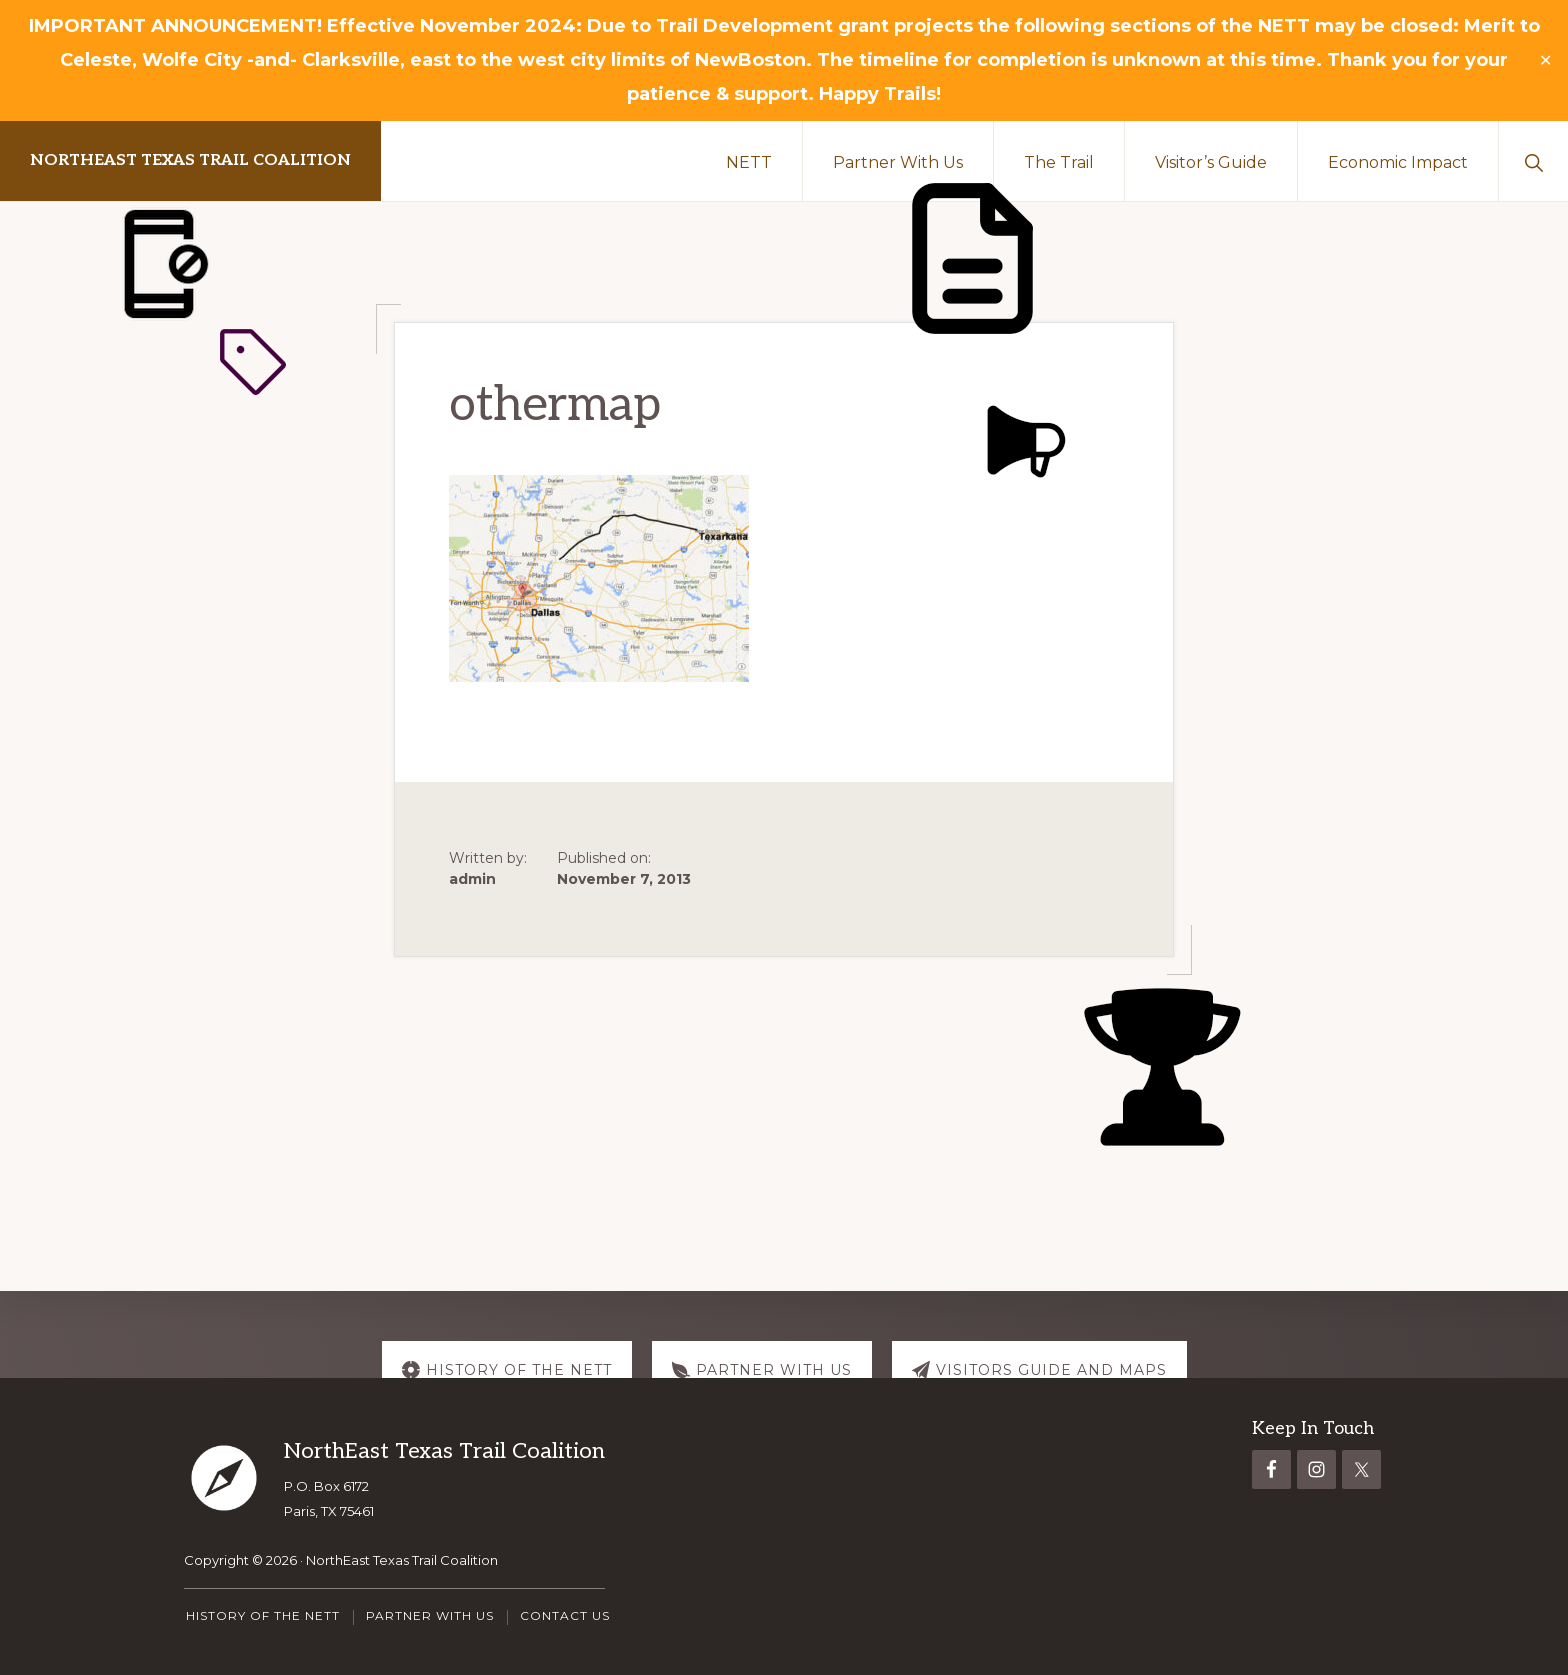  Describe the element at coordinates (253, 362) in the screenshot. I see `add or manage tags` at that location.